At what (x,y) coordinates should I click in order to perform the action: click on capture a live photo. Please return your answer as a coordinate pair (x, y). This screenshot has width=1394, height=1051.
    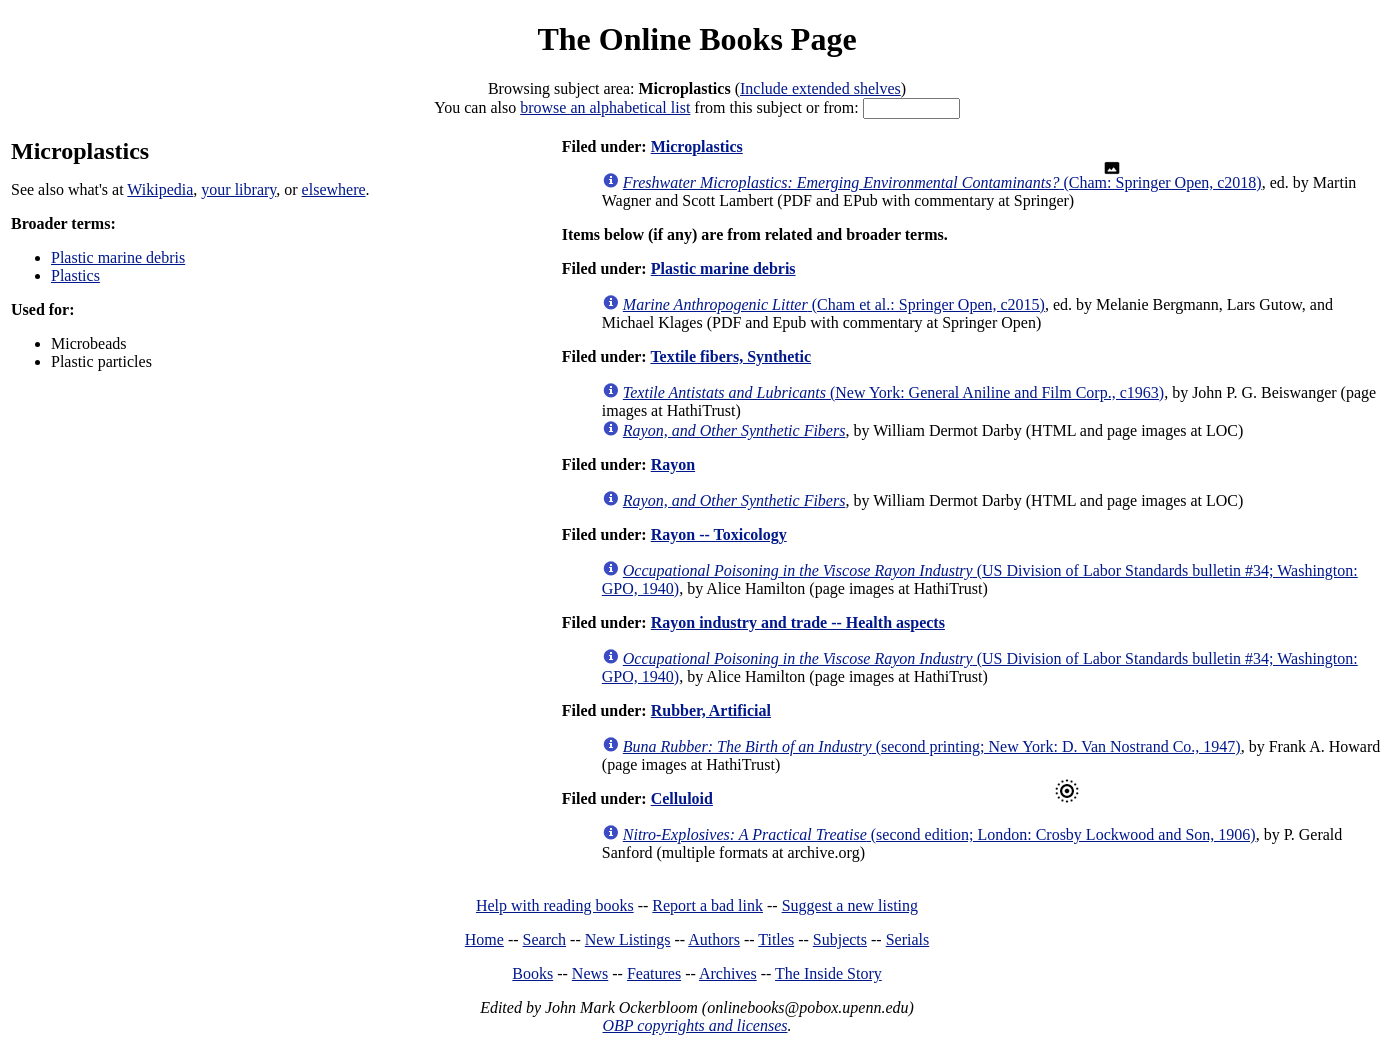
    Looking at the image, I should click on (1067, 791).